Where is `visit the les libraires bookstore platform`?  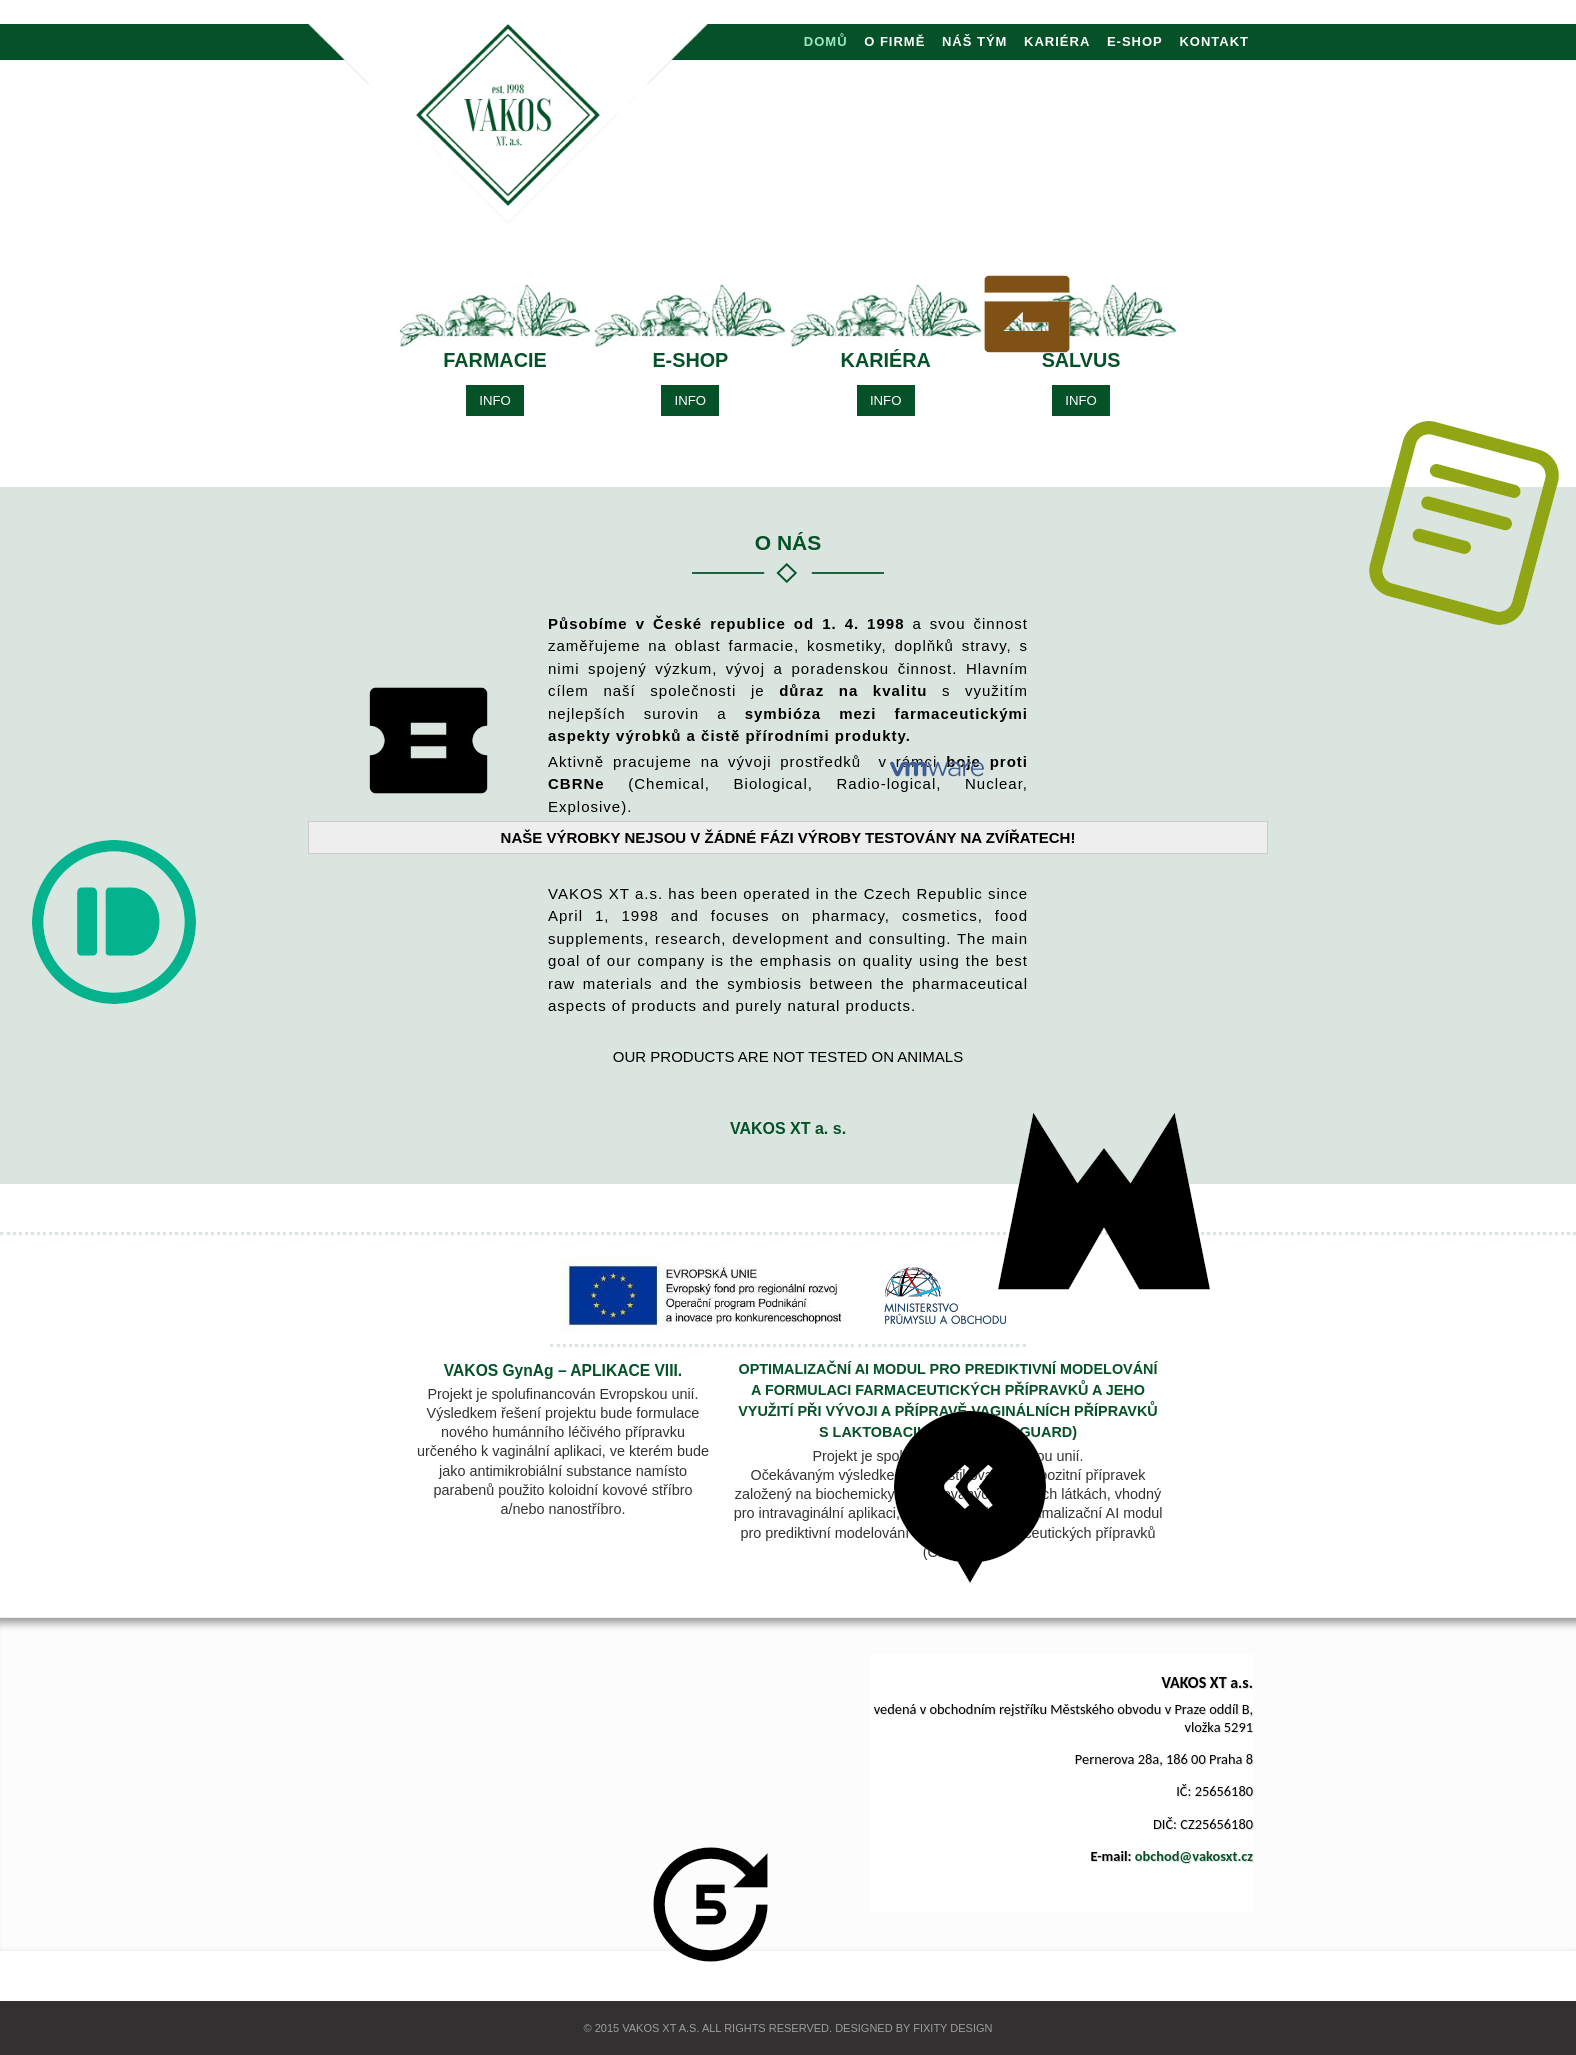 visit the les libraires bookstore platform is located at coordinates (970, 1497).